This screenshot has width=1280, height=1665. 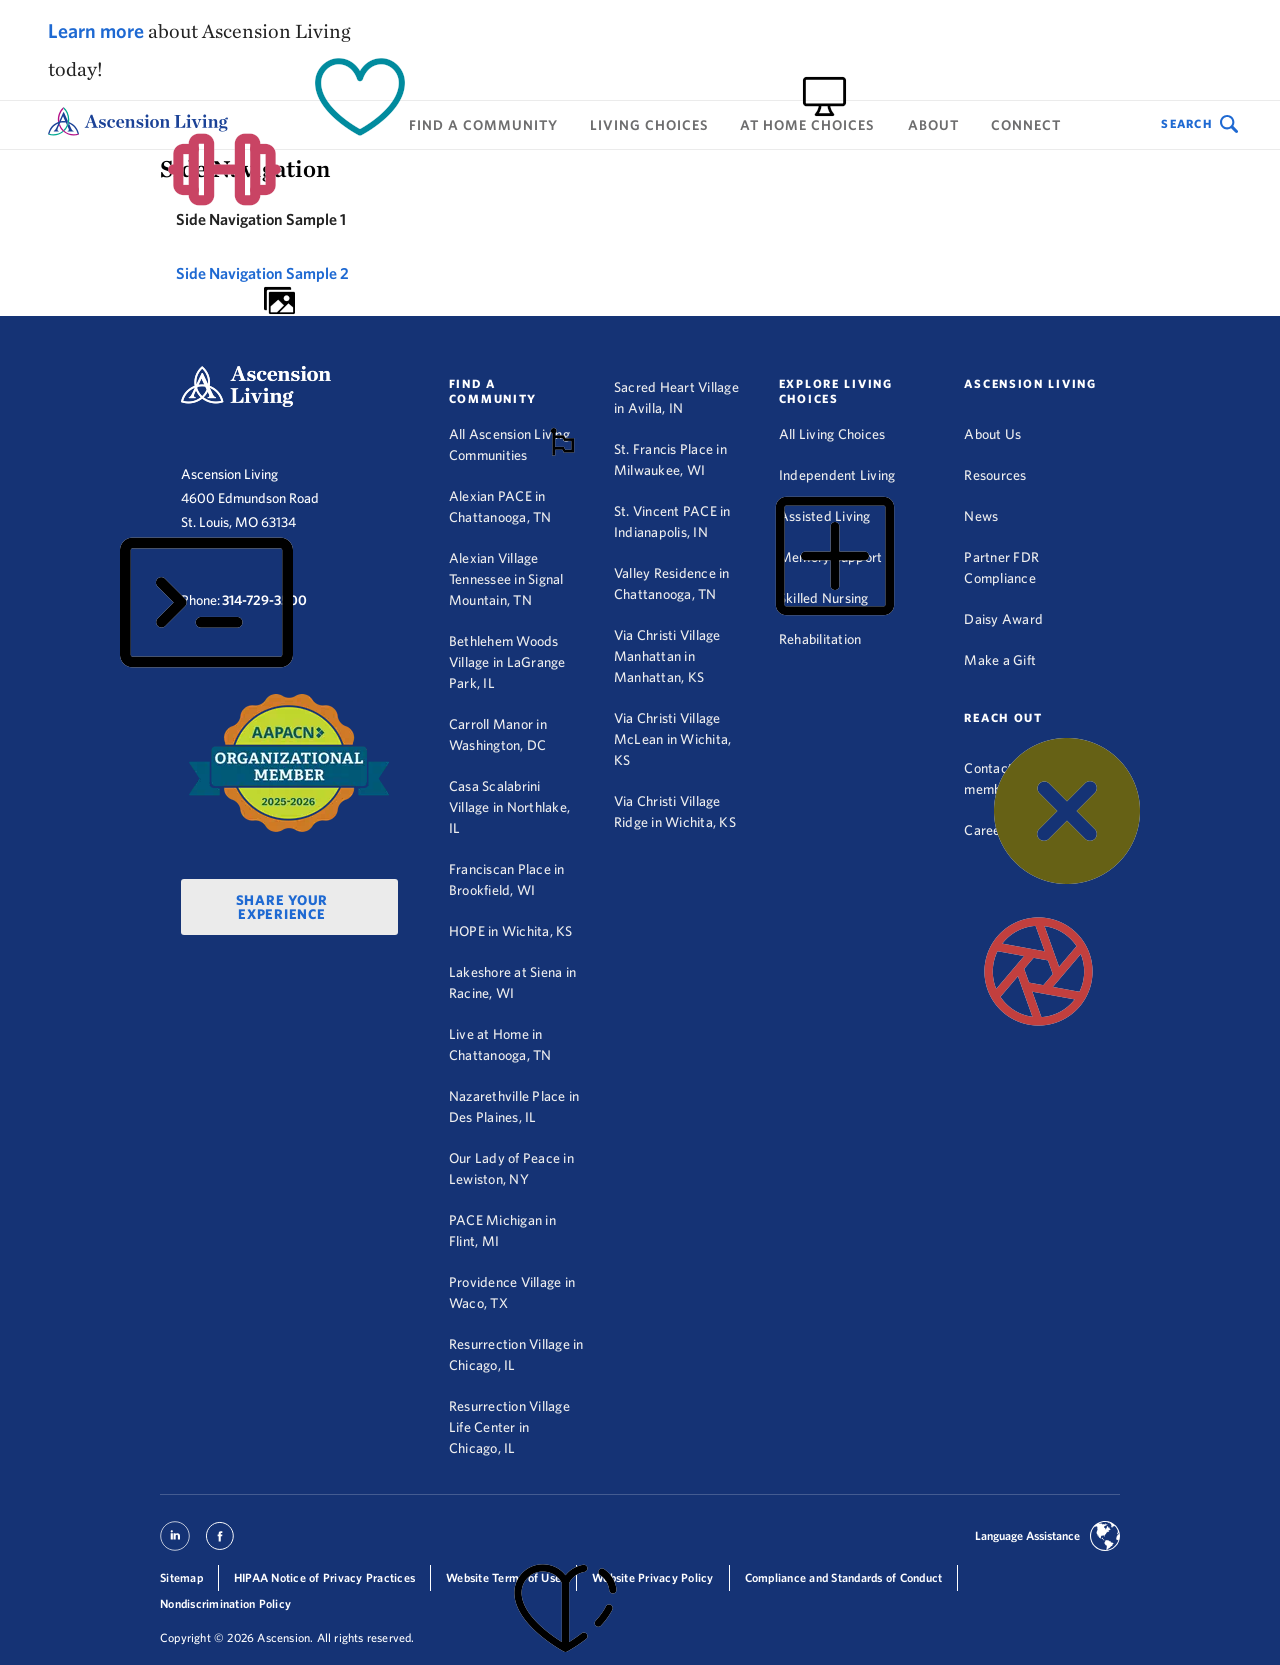 I want to click on access workout or fitness features, so click(x=224, y=169).